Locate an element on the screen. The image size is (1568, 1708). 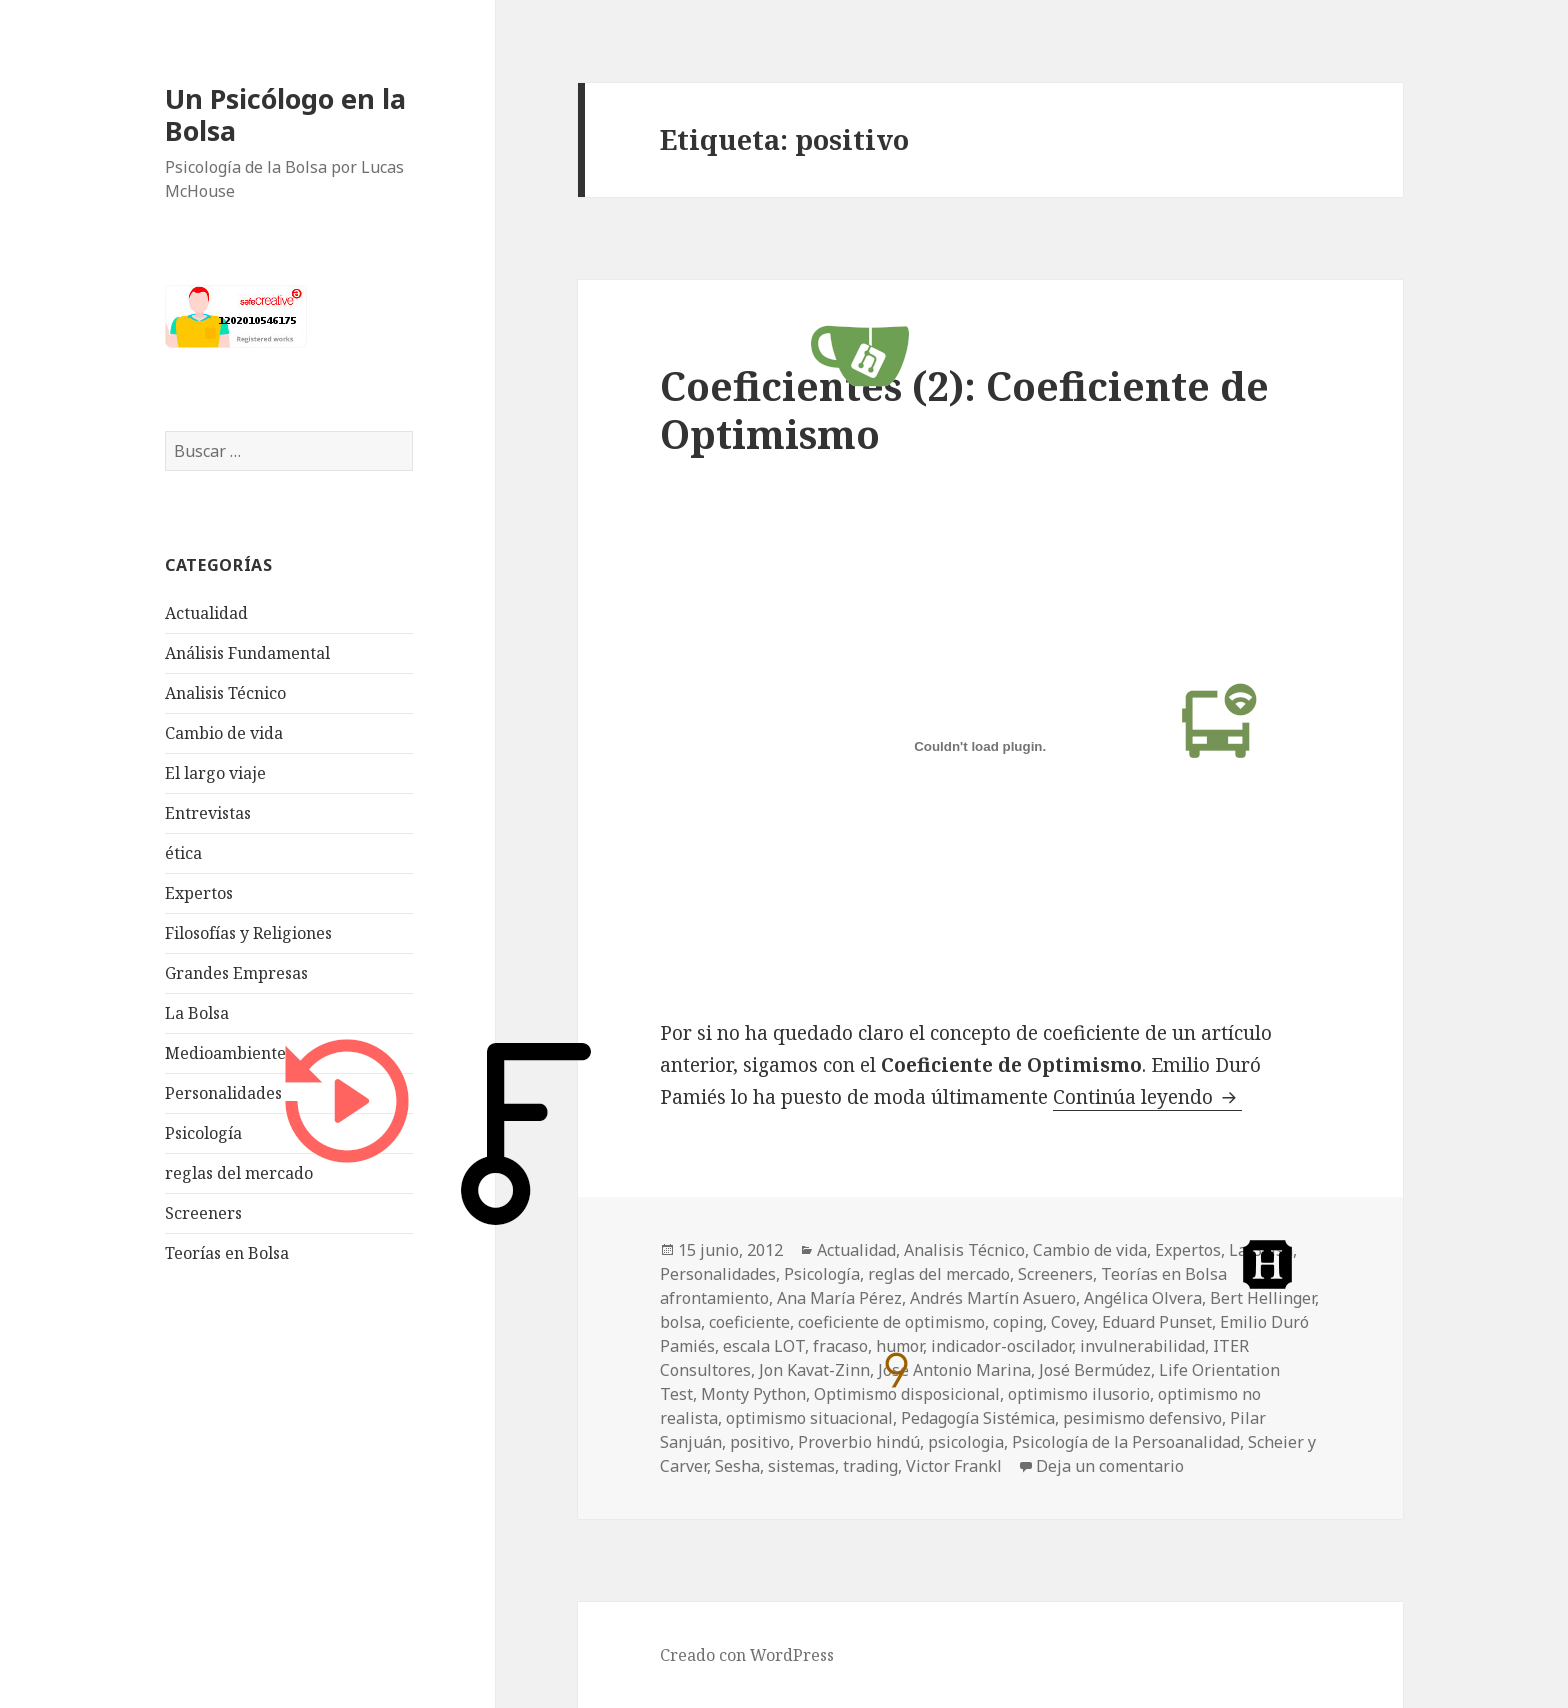
open gitea git repository is located at coordinates (860, 356).